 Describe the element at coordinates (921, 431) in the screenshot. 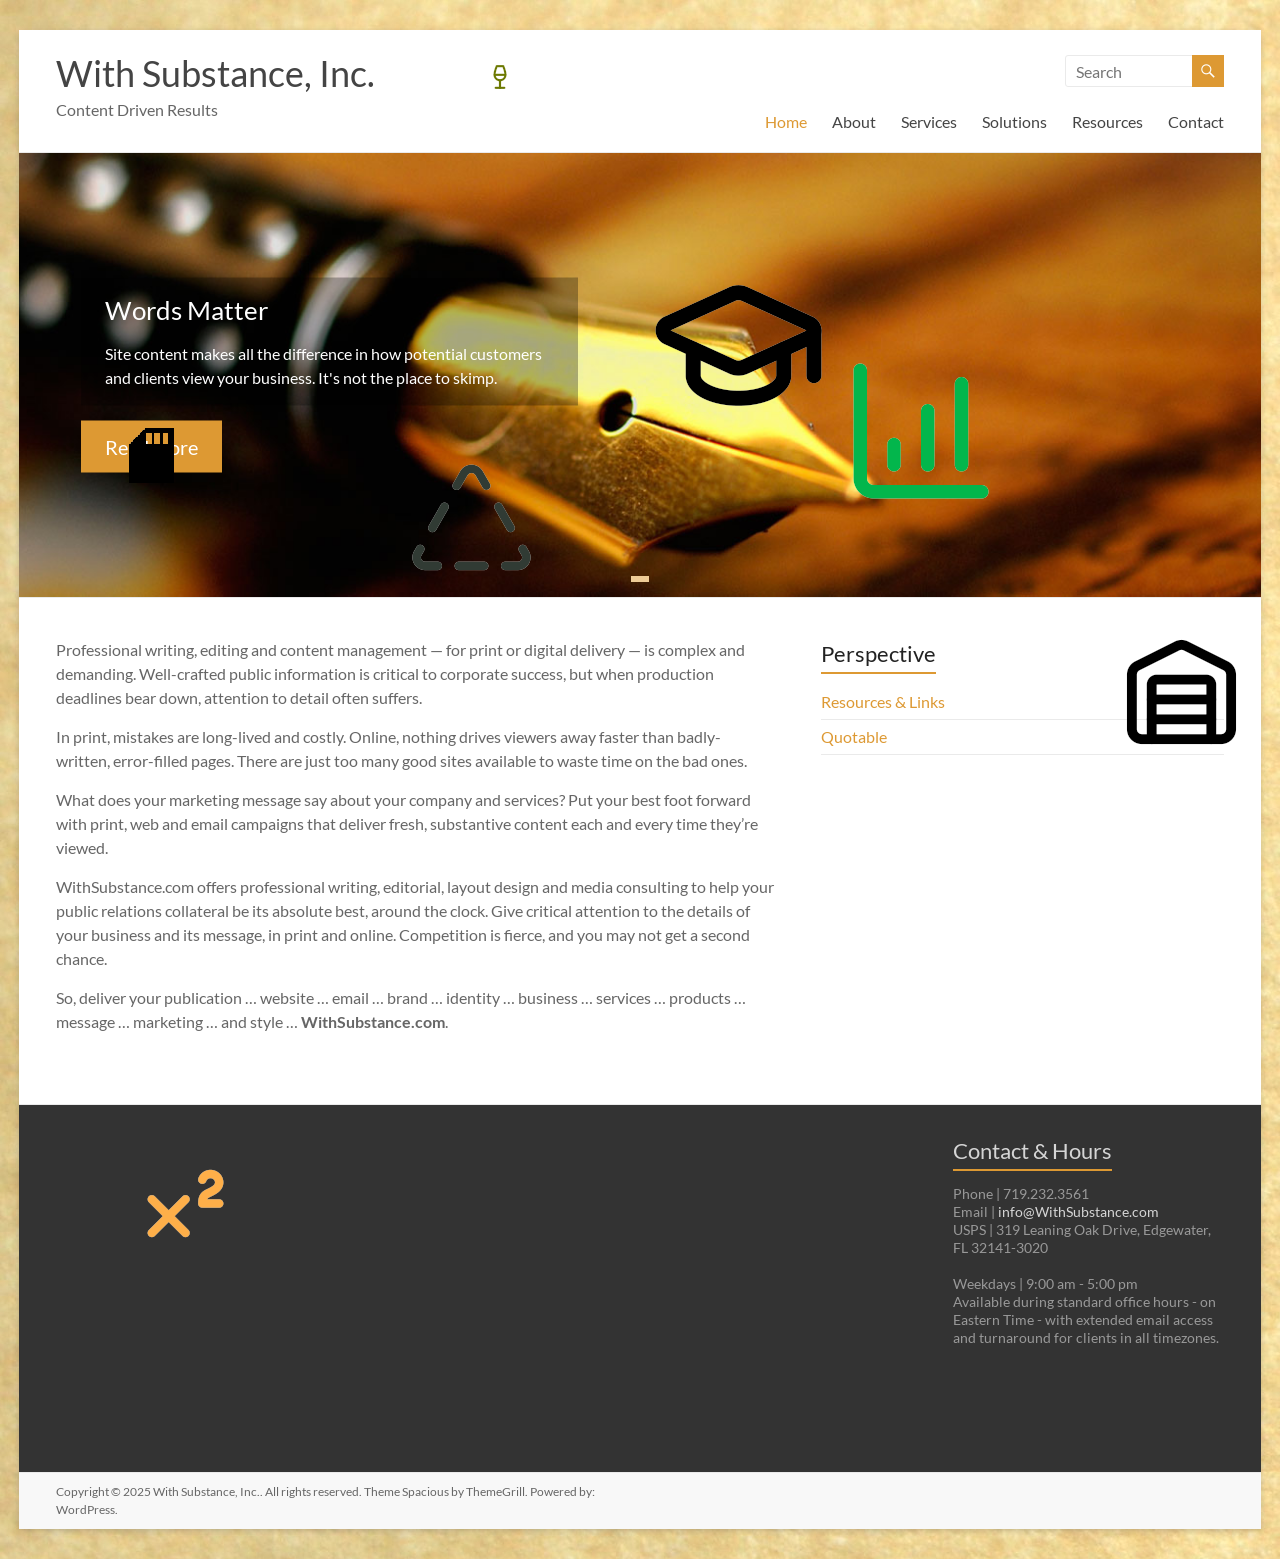

I see `view analytics or statistics` at that location.